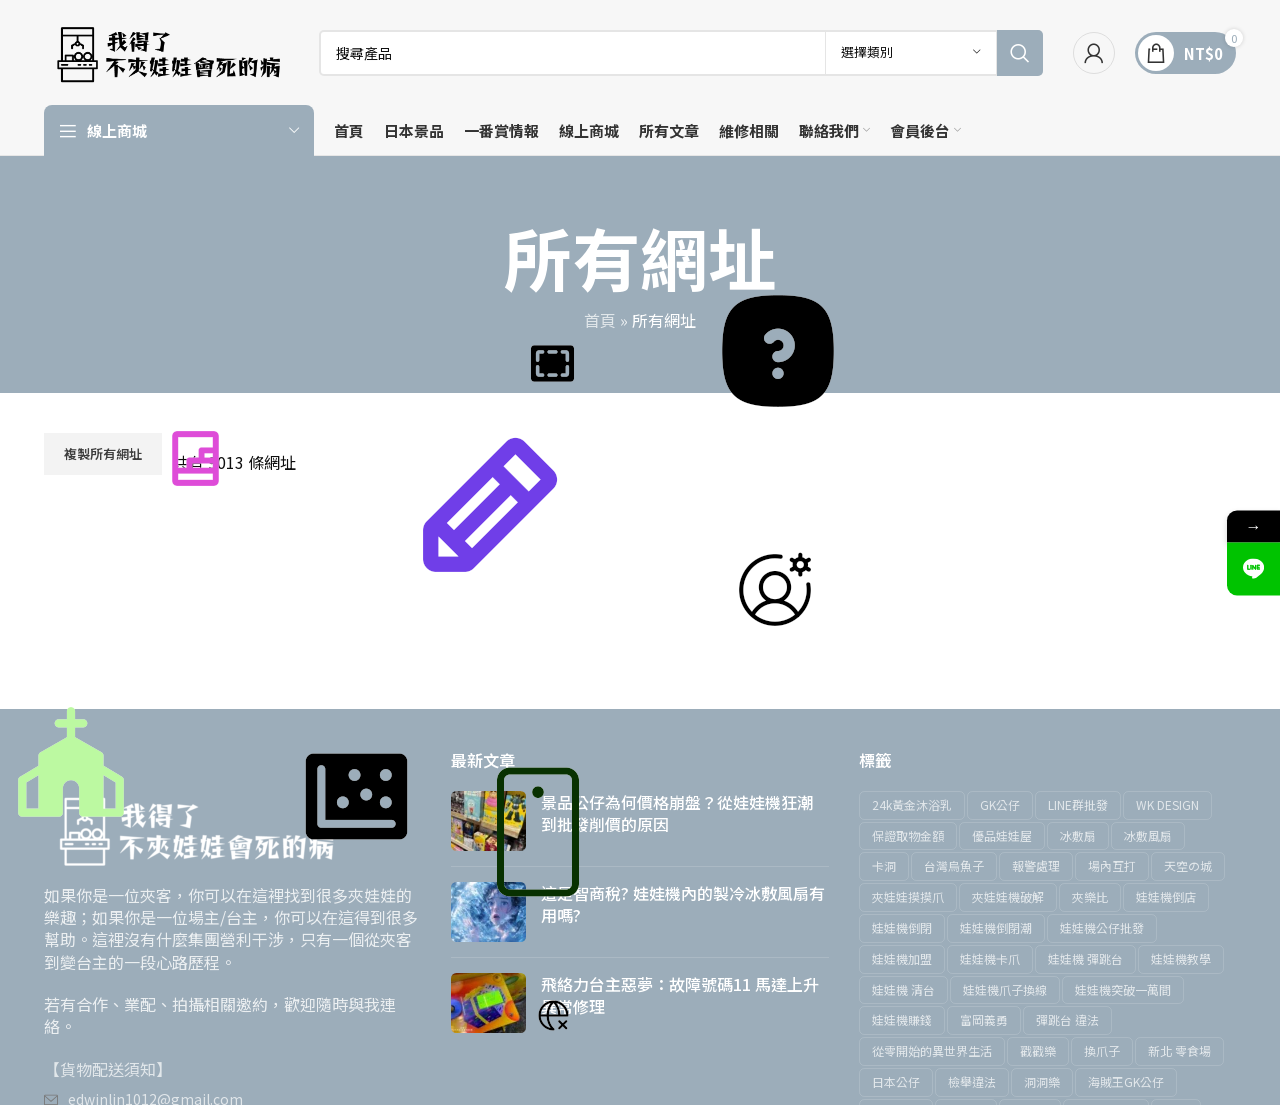 Image resolution: width=1280 pixels, height=1105 pixels. Describe the element at coordinates (538, 832) in the screenshot. I see `access device camera through mobile` at that location.